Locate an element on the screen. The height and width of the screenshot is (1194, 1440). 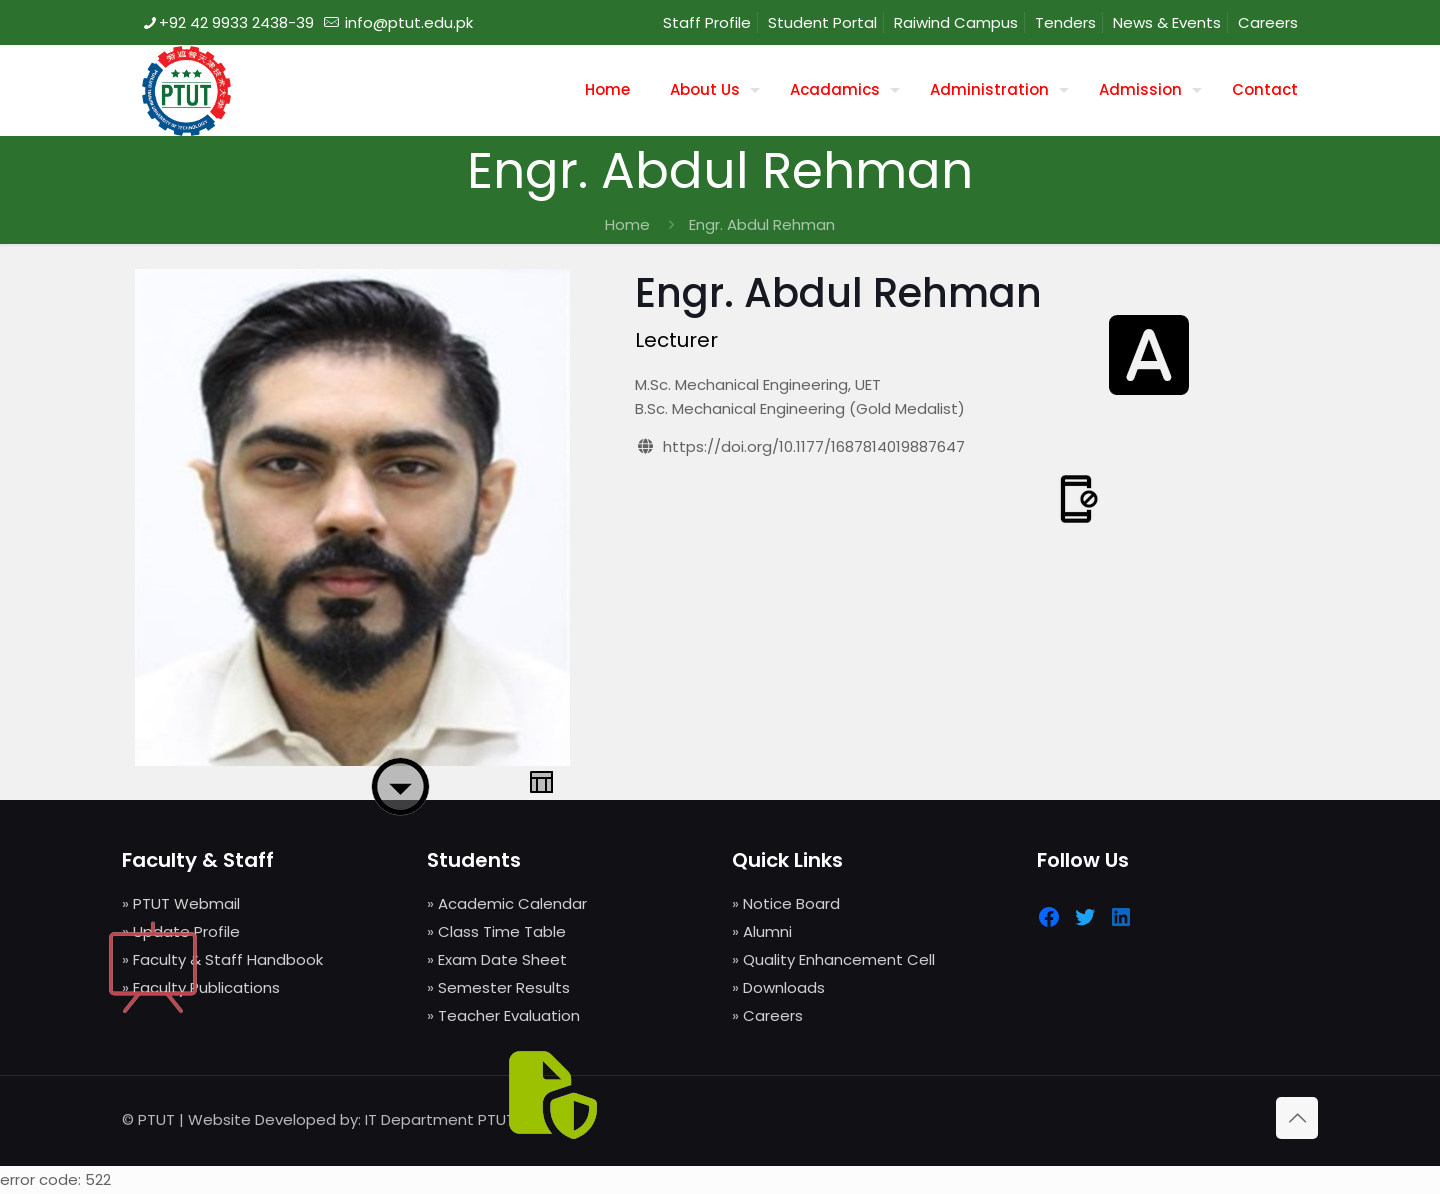
view data in table format is located at coordinates (541, 782).